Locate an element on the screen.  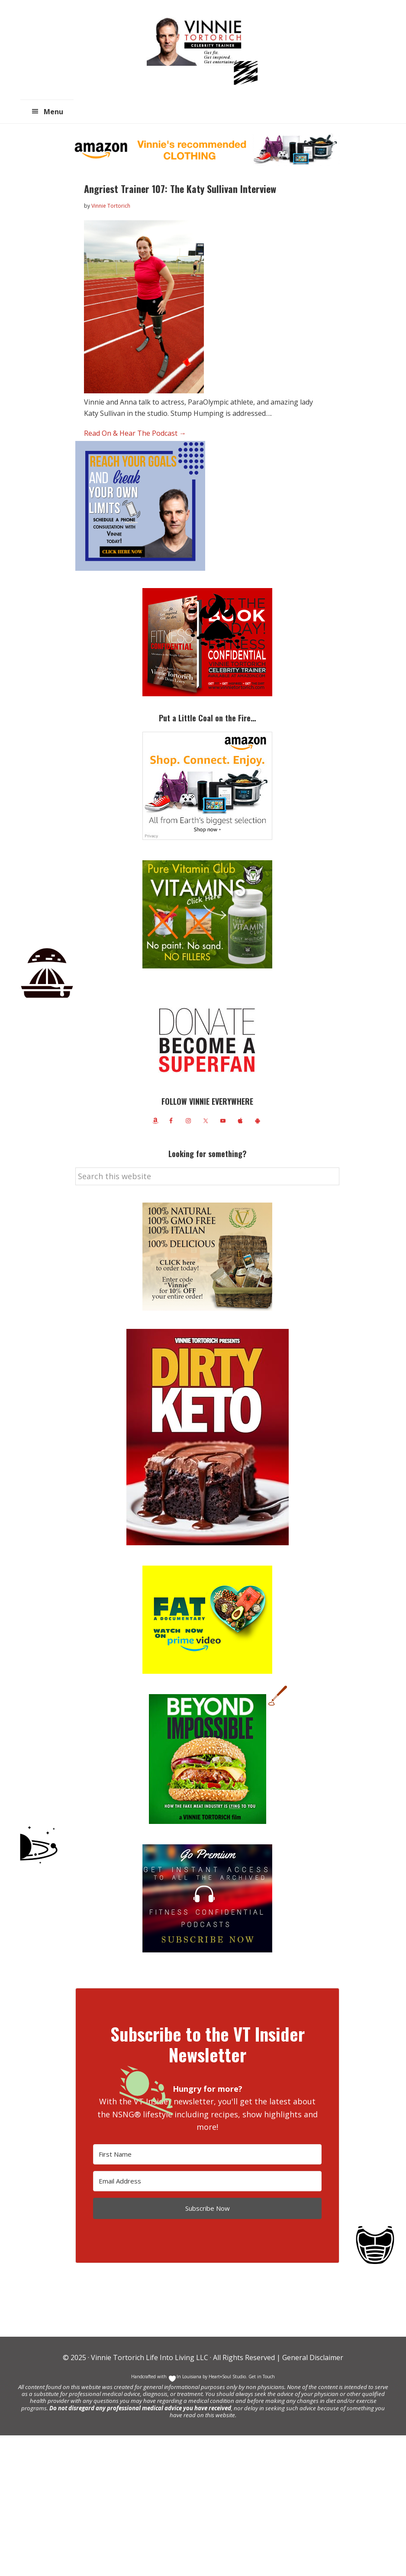
play boulder dash or similar arcade game is located at coordinates (146, 2090).